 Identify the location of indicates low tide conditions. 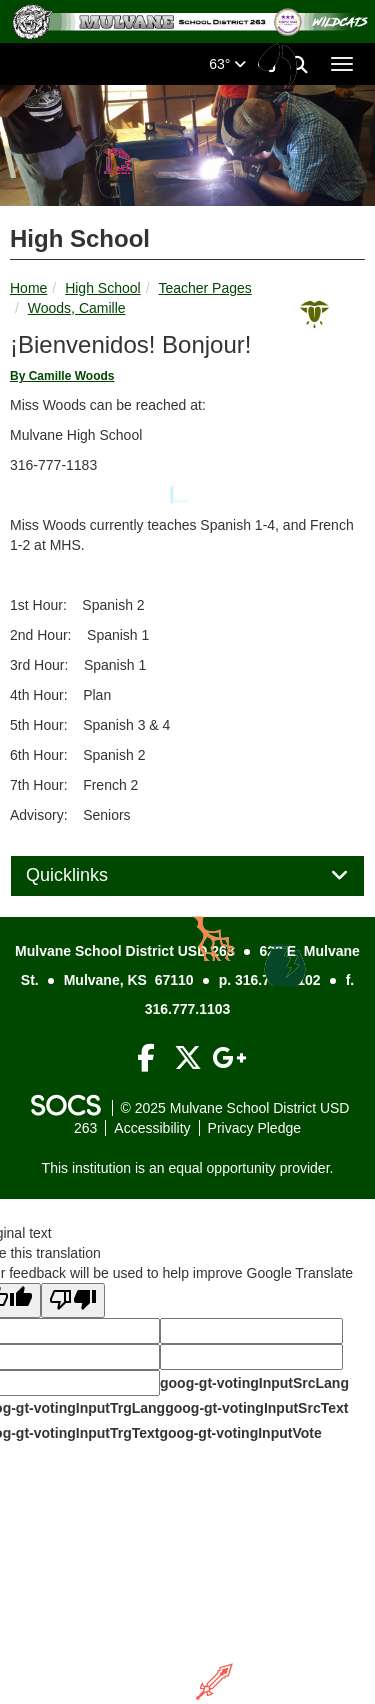
(178, 494).